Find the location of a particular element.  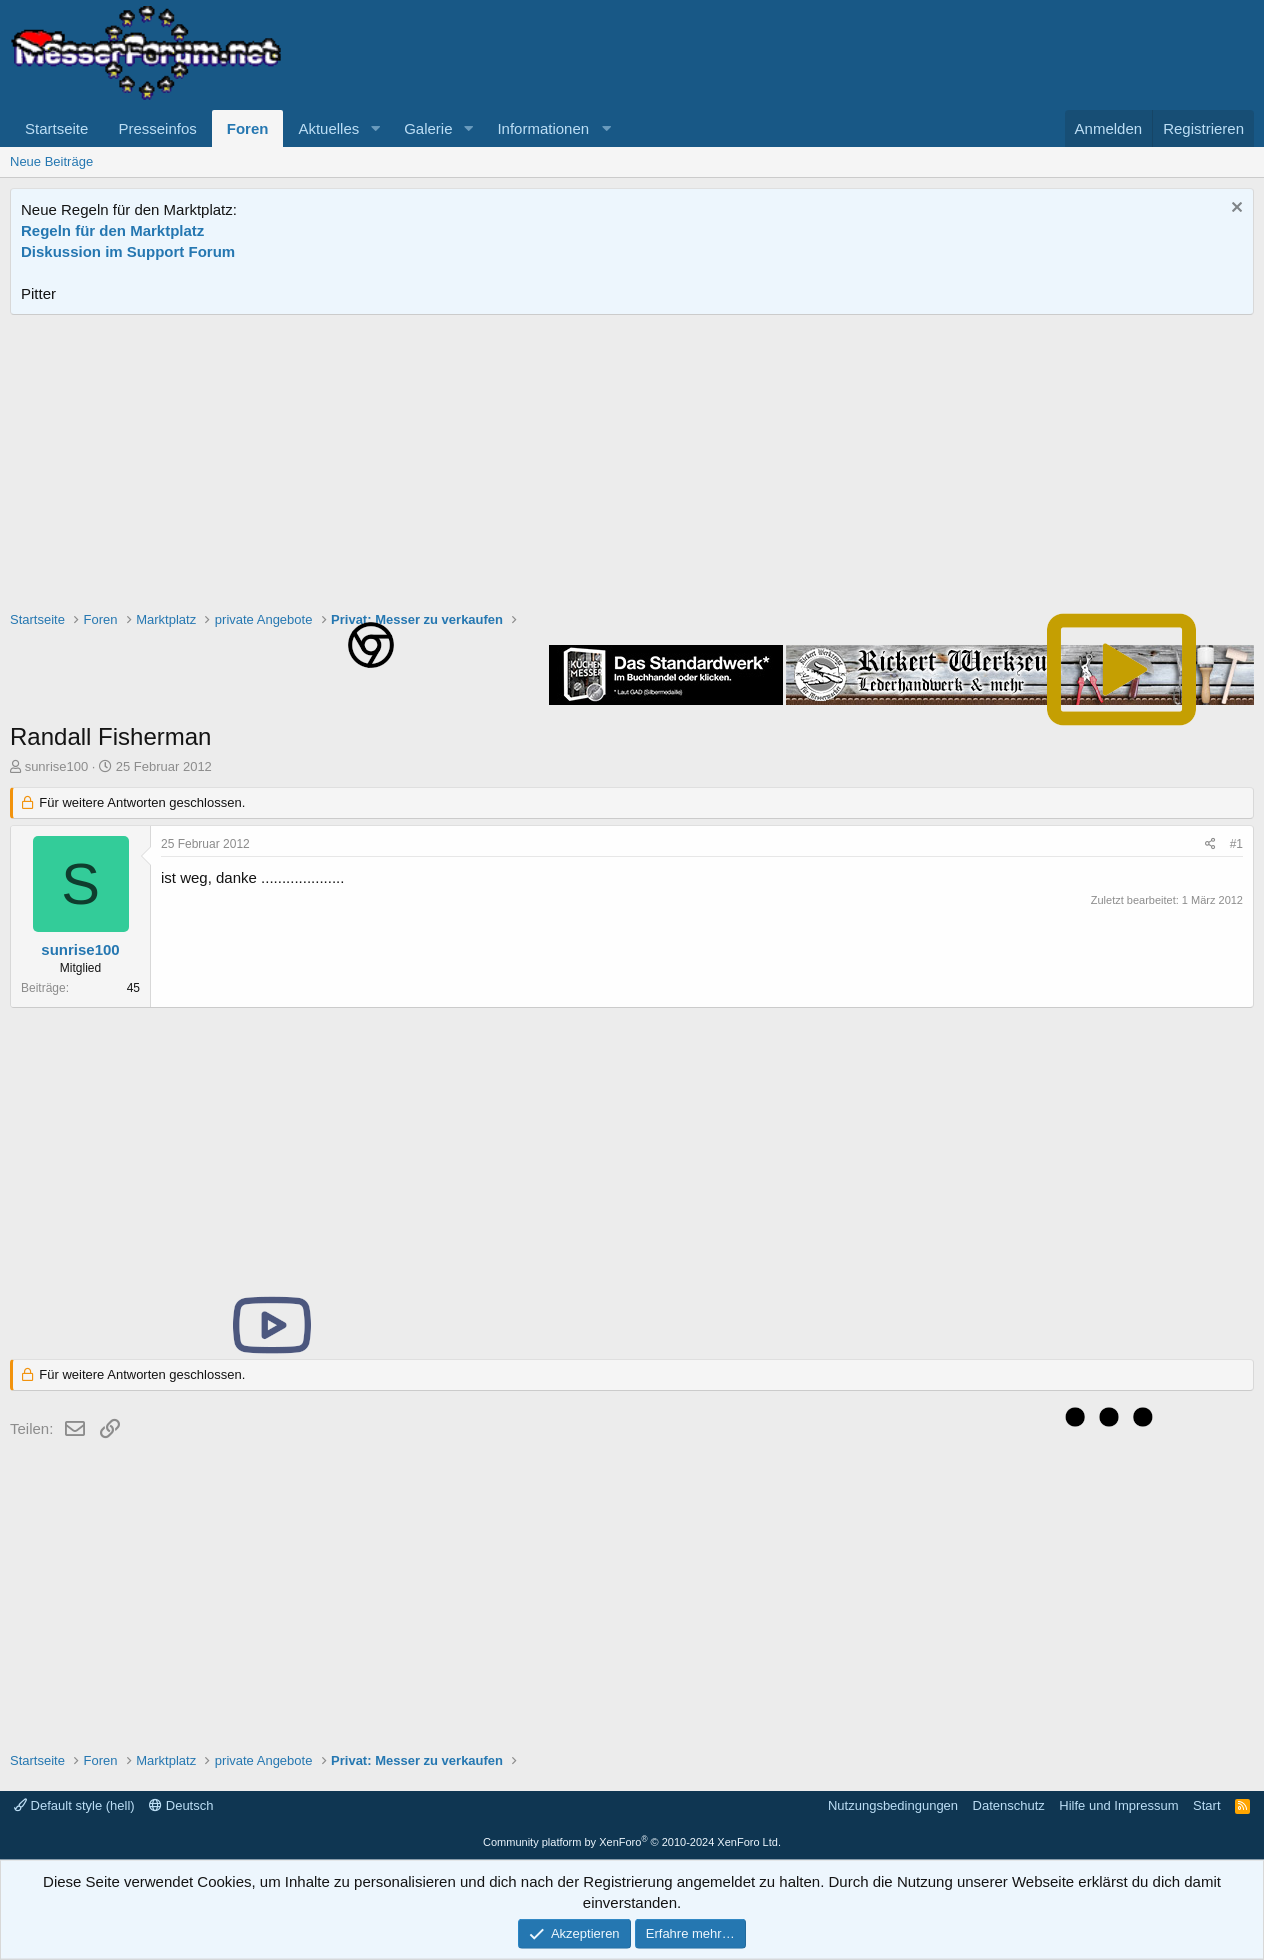

open YouTube app is located at coordinates (272, 1326).